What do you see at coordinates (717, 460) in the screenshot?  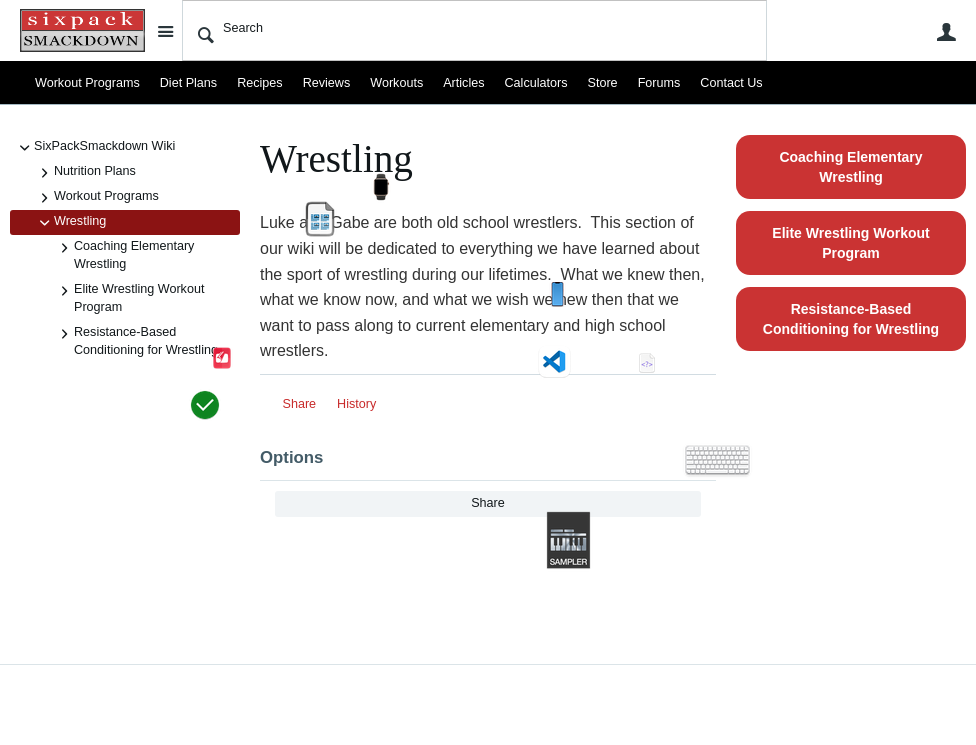 I see `connect an external keyboard` at bounding box center [717, 460].